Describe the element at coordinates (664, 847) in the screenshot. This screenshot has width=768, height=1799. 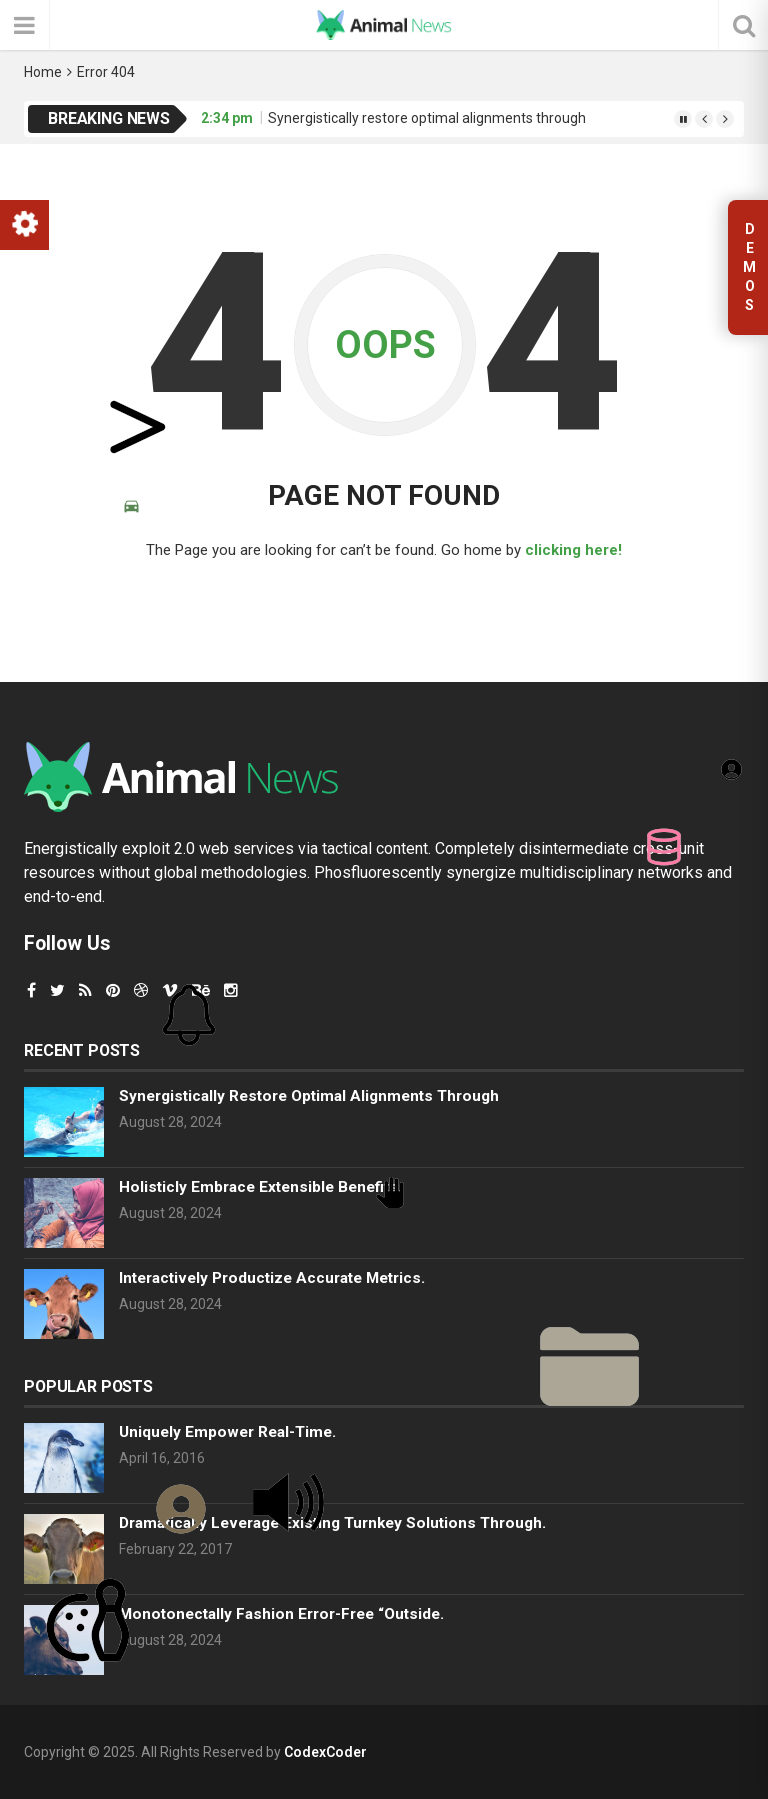
I see `access database management` at that location.